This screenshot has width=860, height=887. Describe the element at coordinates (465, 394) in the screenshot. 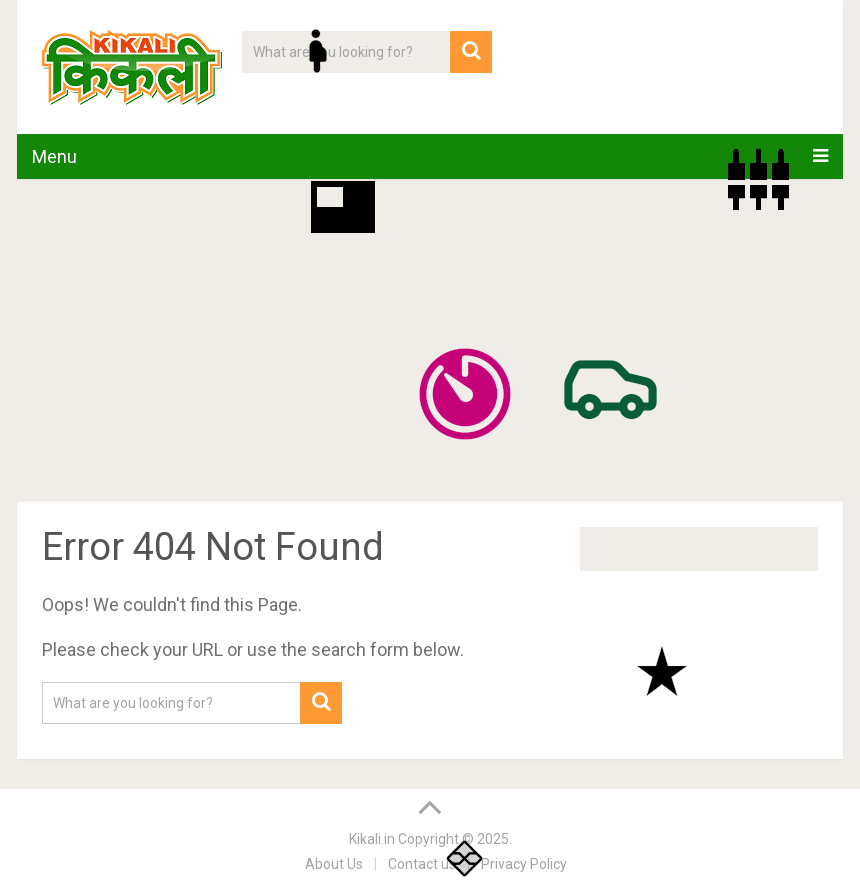

I see `set or start a timer` at that location.